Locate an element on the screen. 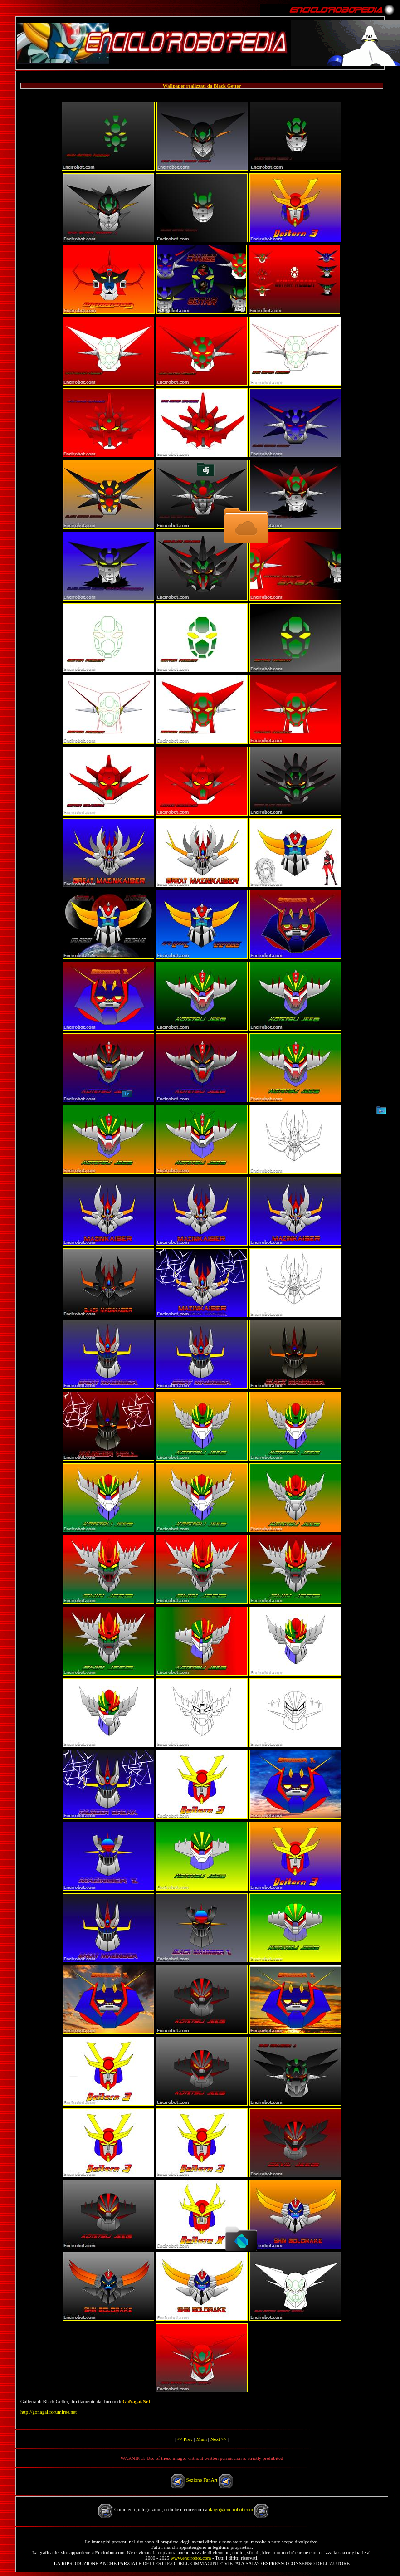 This screenshot has width=400, height=2576. folder containing django project files is located at coordinates (205, 469).